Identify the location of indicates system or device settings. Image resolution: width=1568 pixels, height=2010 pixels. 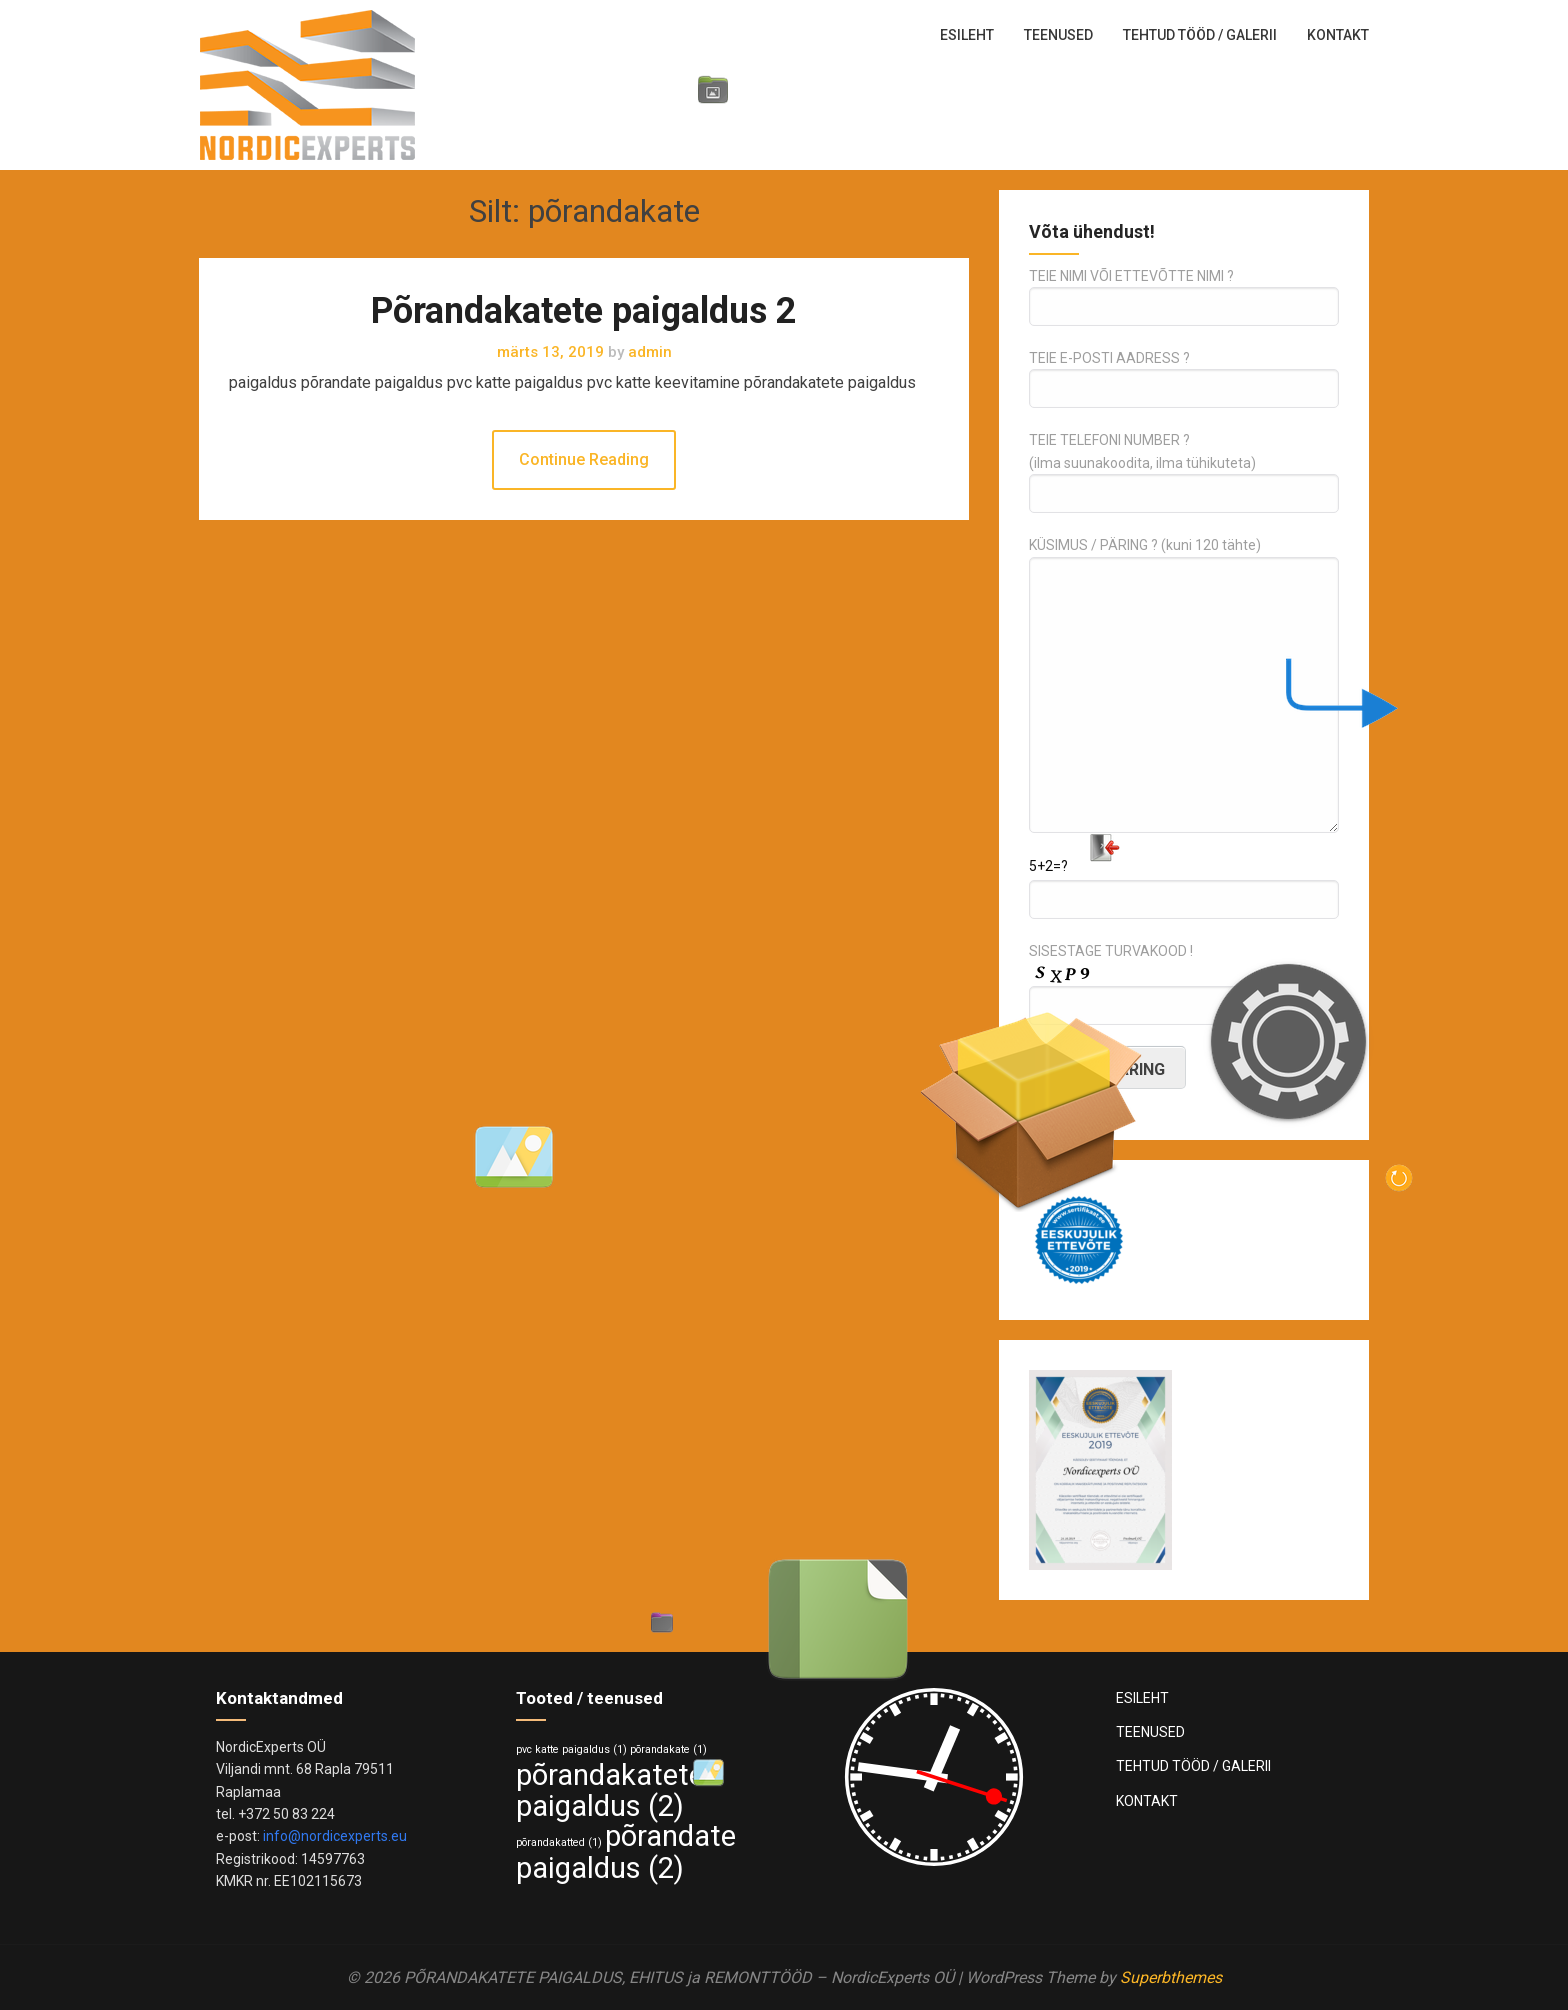
(1288, 1041).